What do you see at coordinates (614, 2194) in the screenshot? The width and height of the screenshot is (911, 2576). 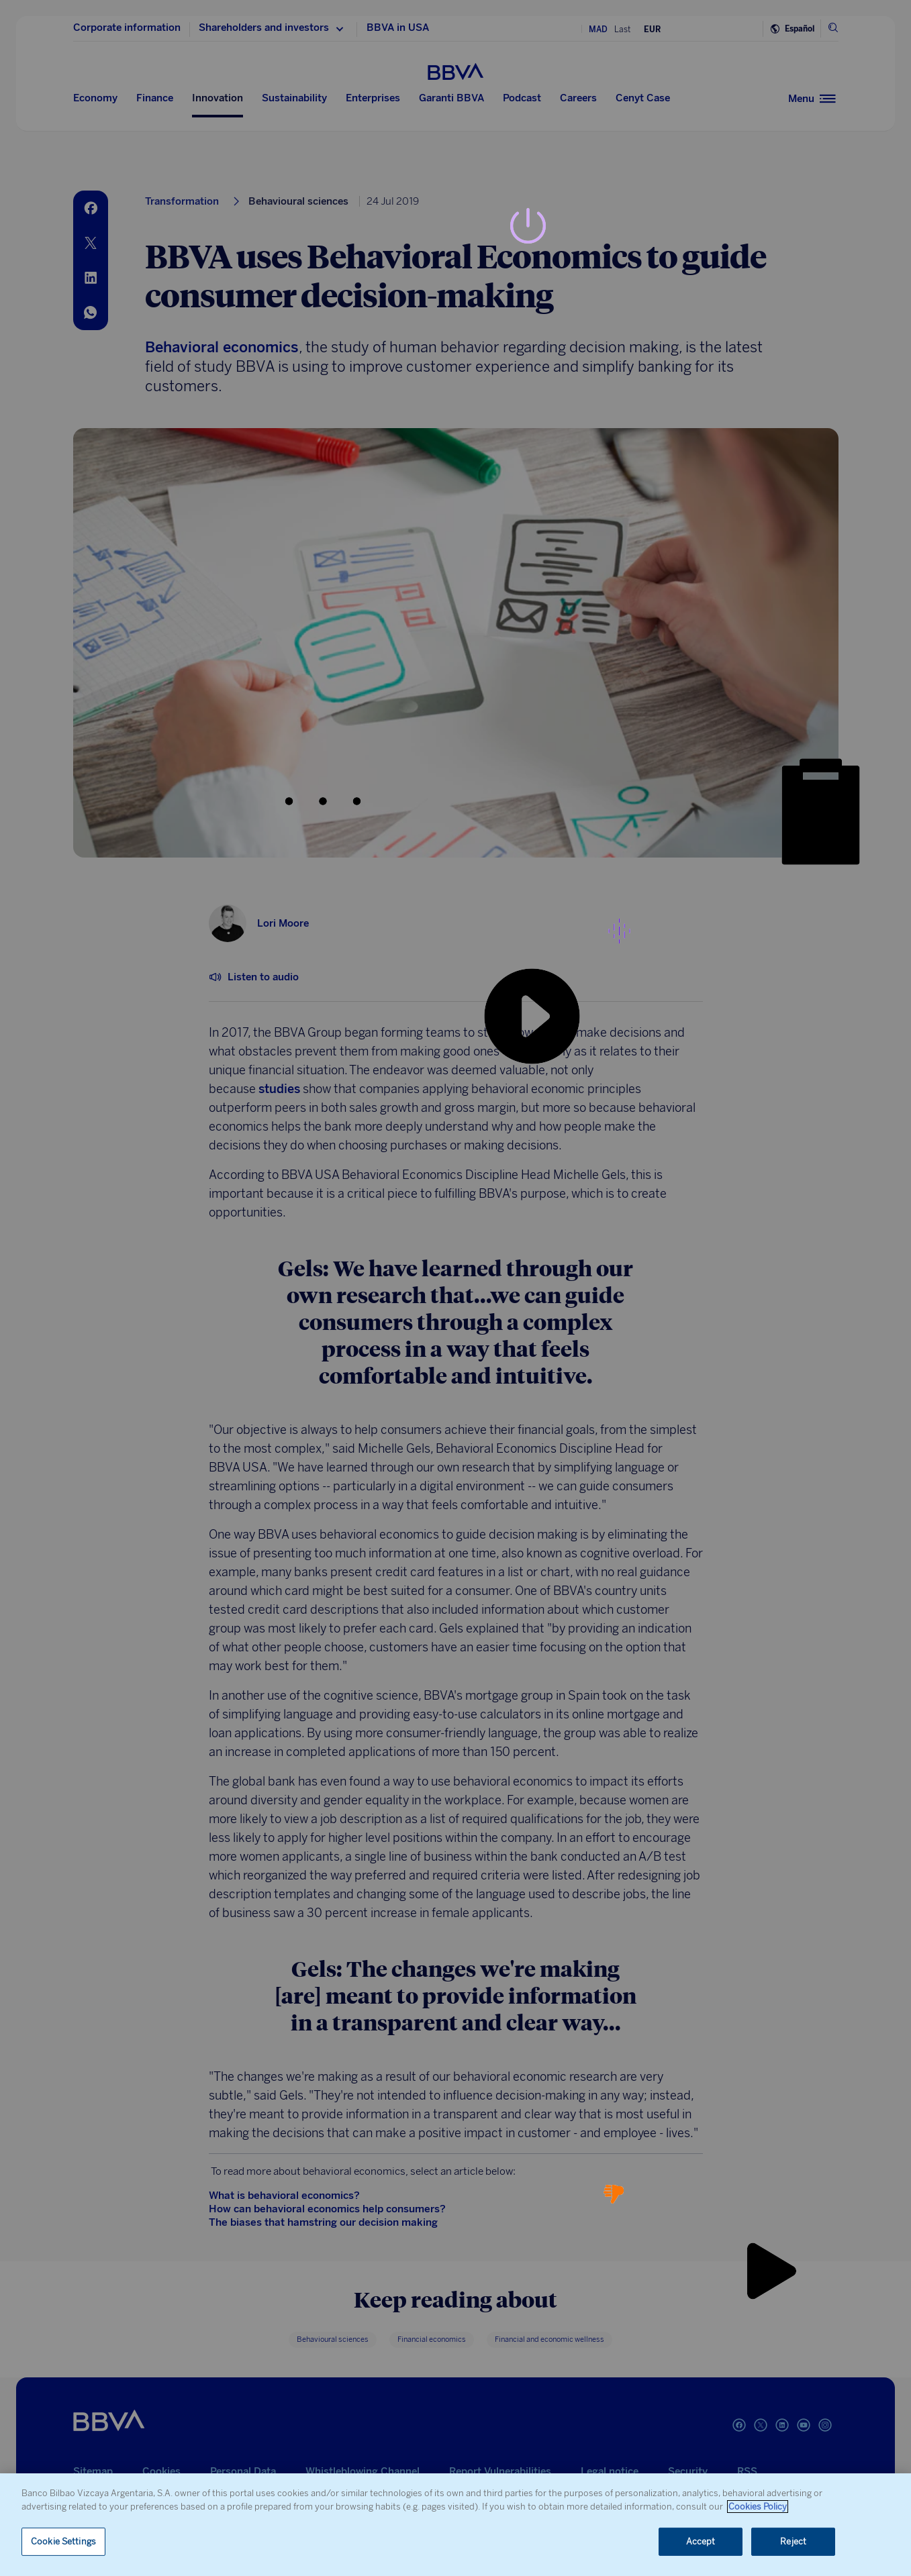 I see `dislike or downvote content` at bounding box center [614, 2194].